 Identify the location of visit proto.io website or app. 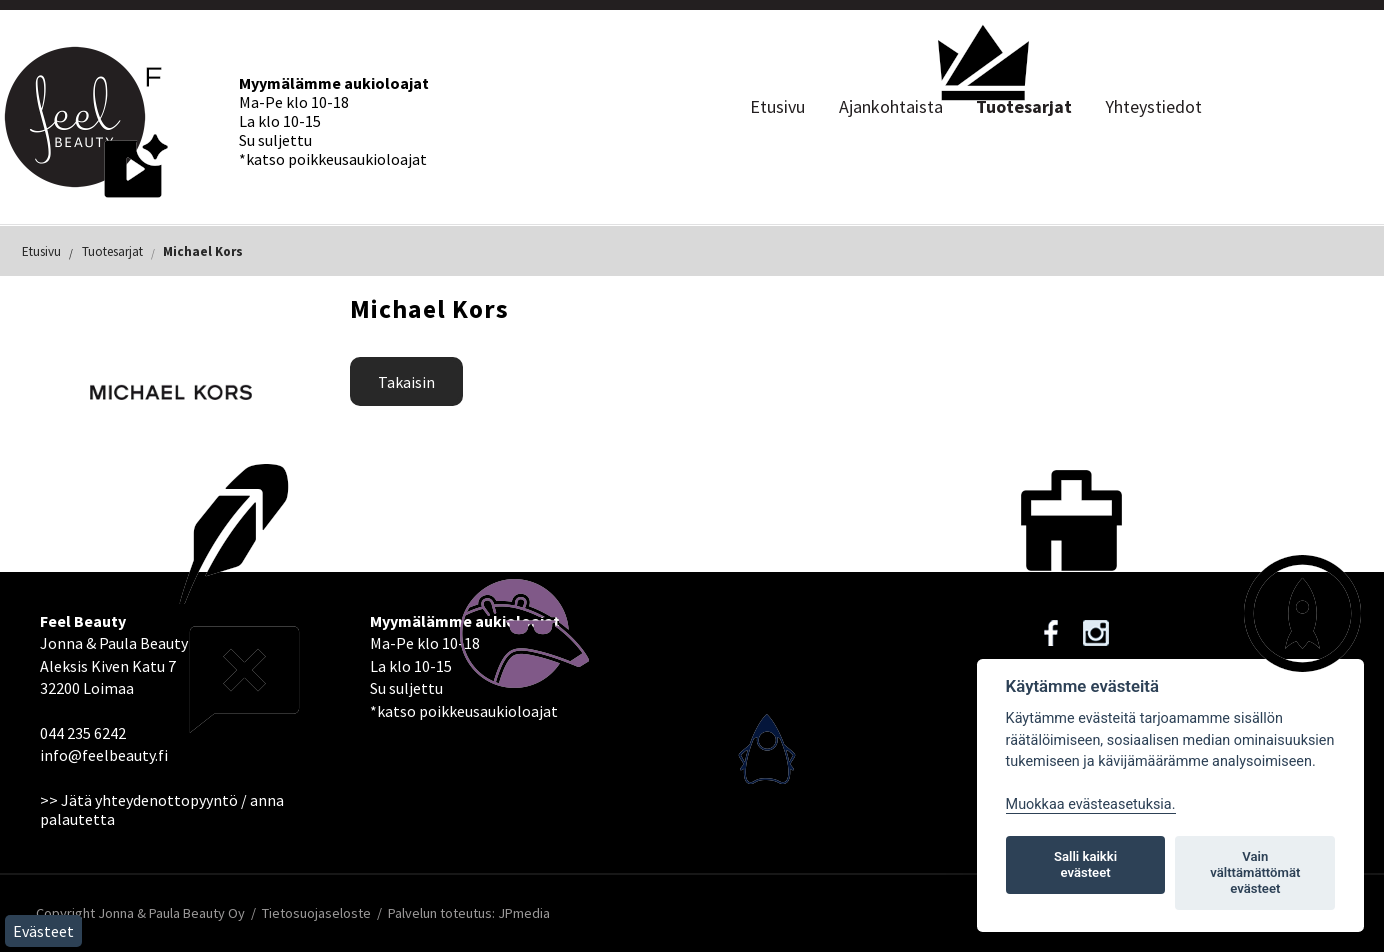
(1302, 613).